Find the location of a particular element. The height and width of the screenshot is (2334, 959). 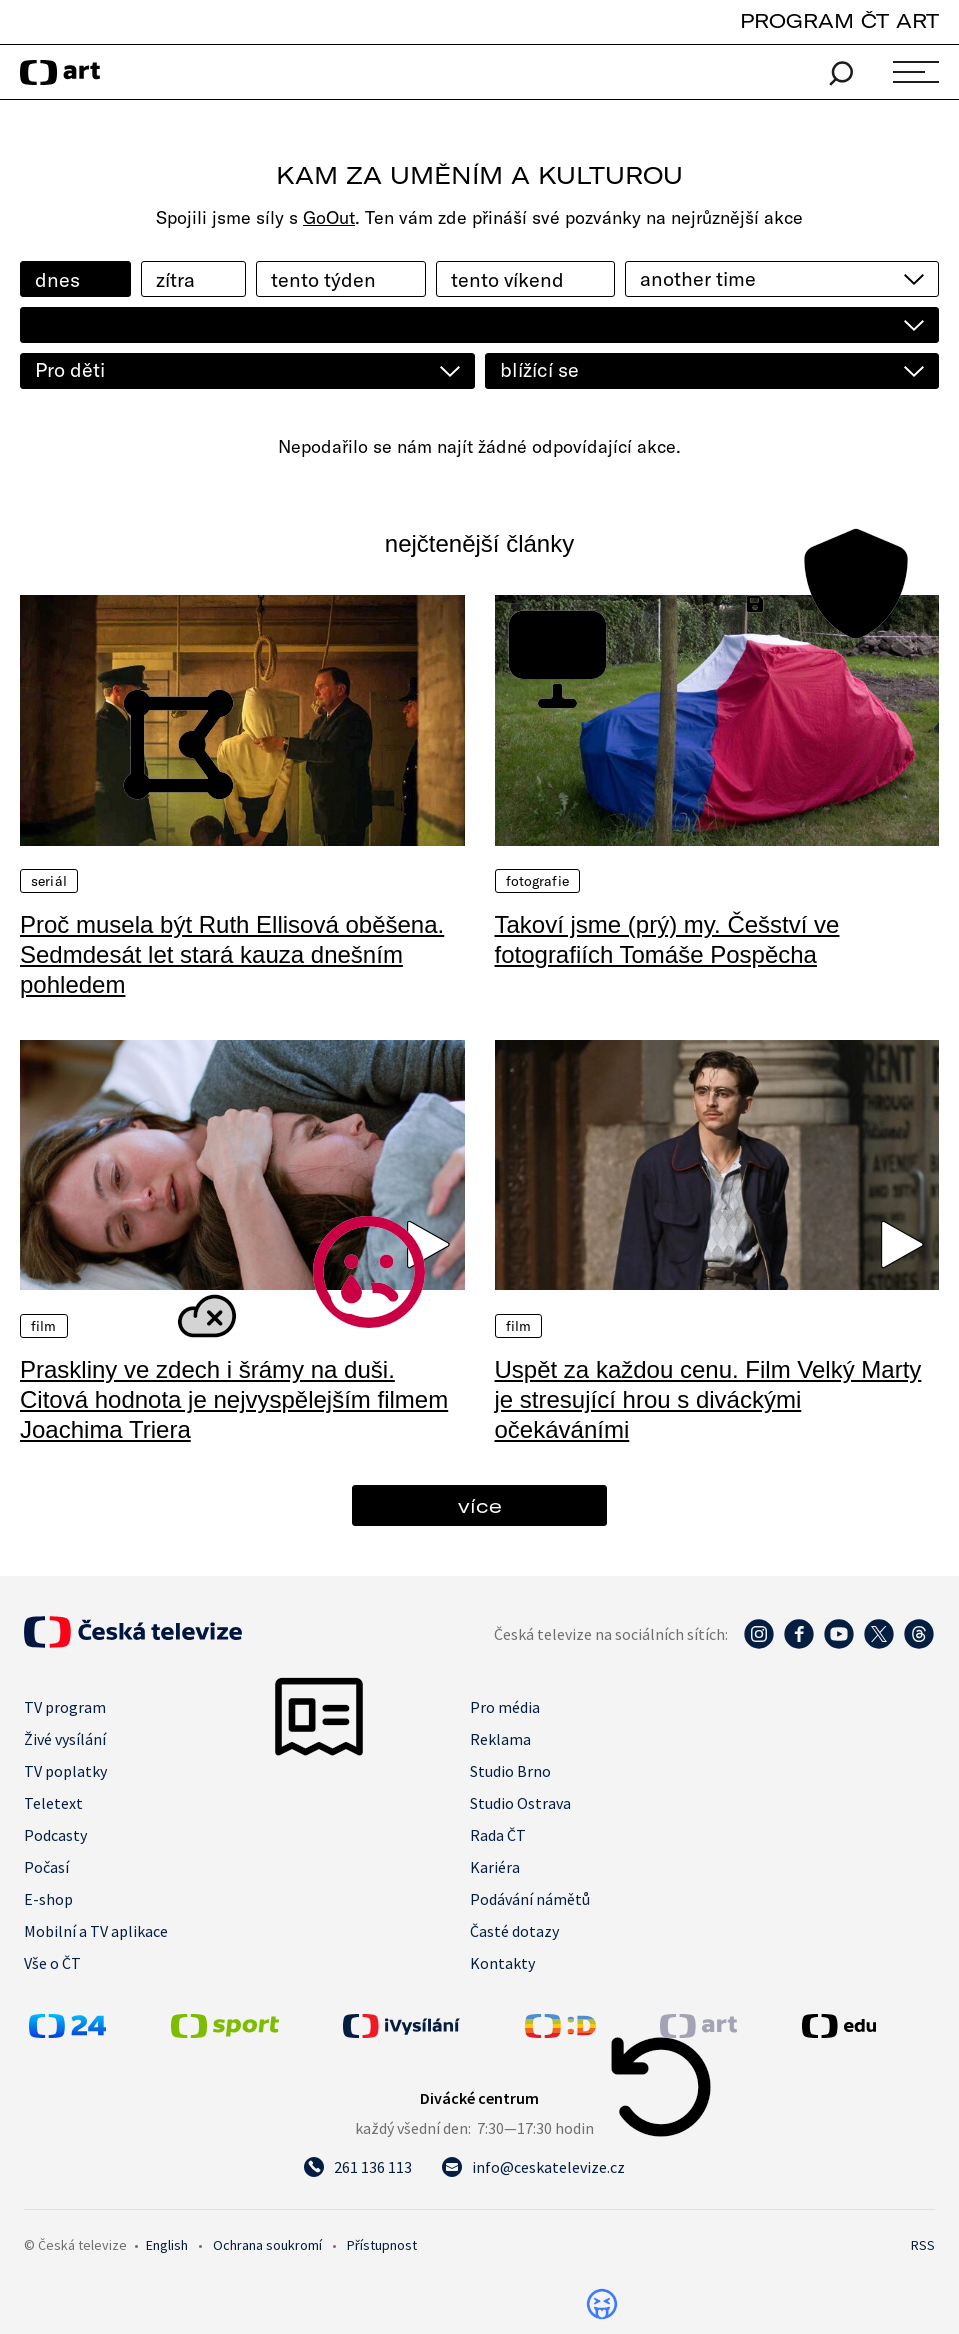

disconnect from cloud storage is located at coordinates (207, 1316).